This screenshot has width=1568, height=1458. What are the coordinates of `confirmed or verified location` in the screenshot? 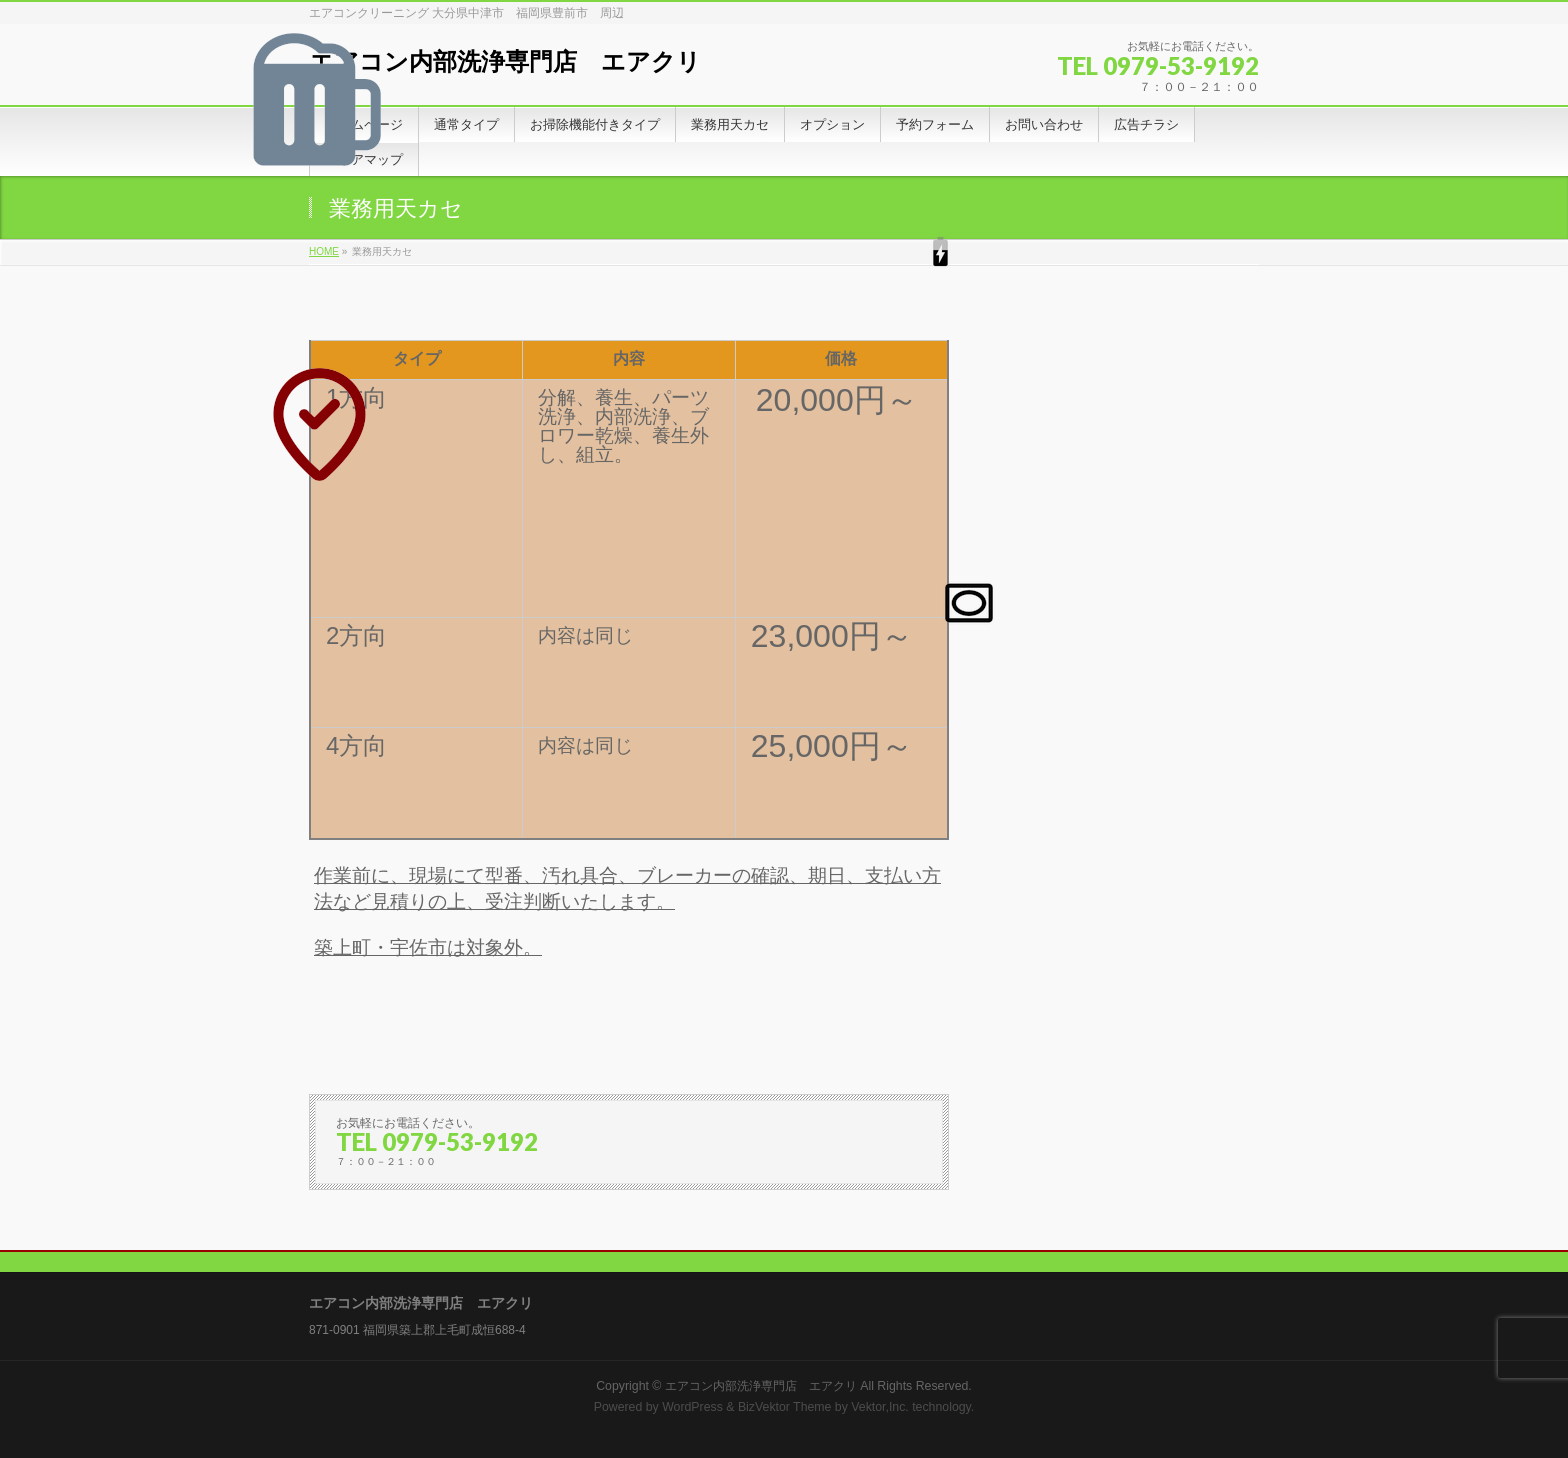 It's located at (319, 424).